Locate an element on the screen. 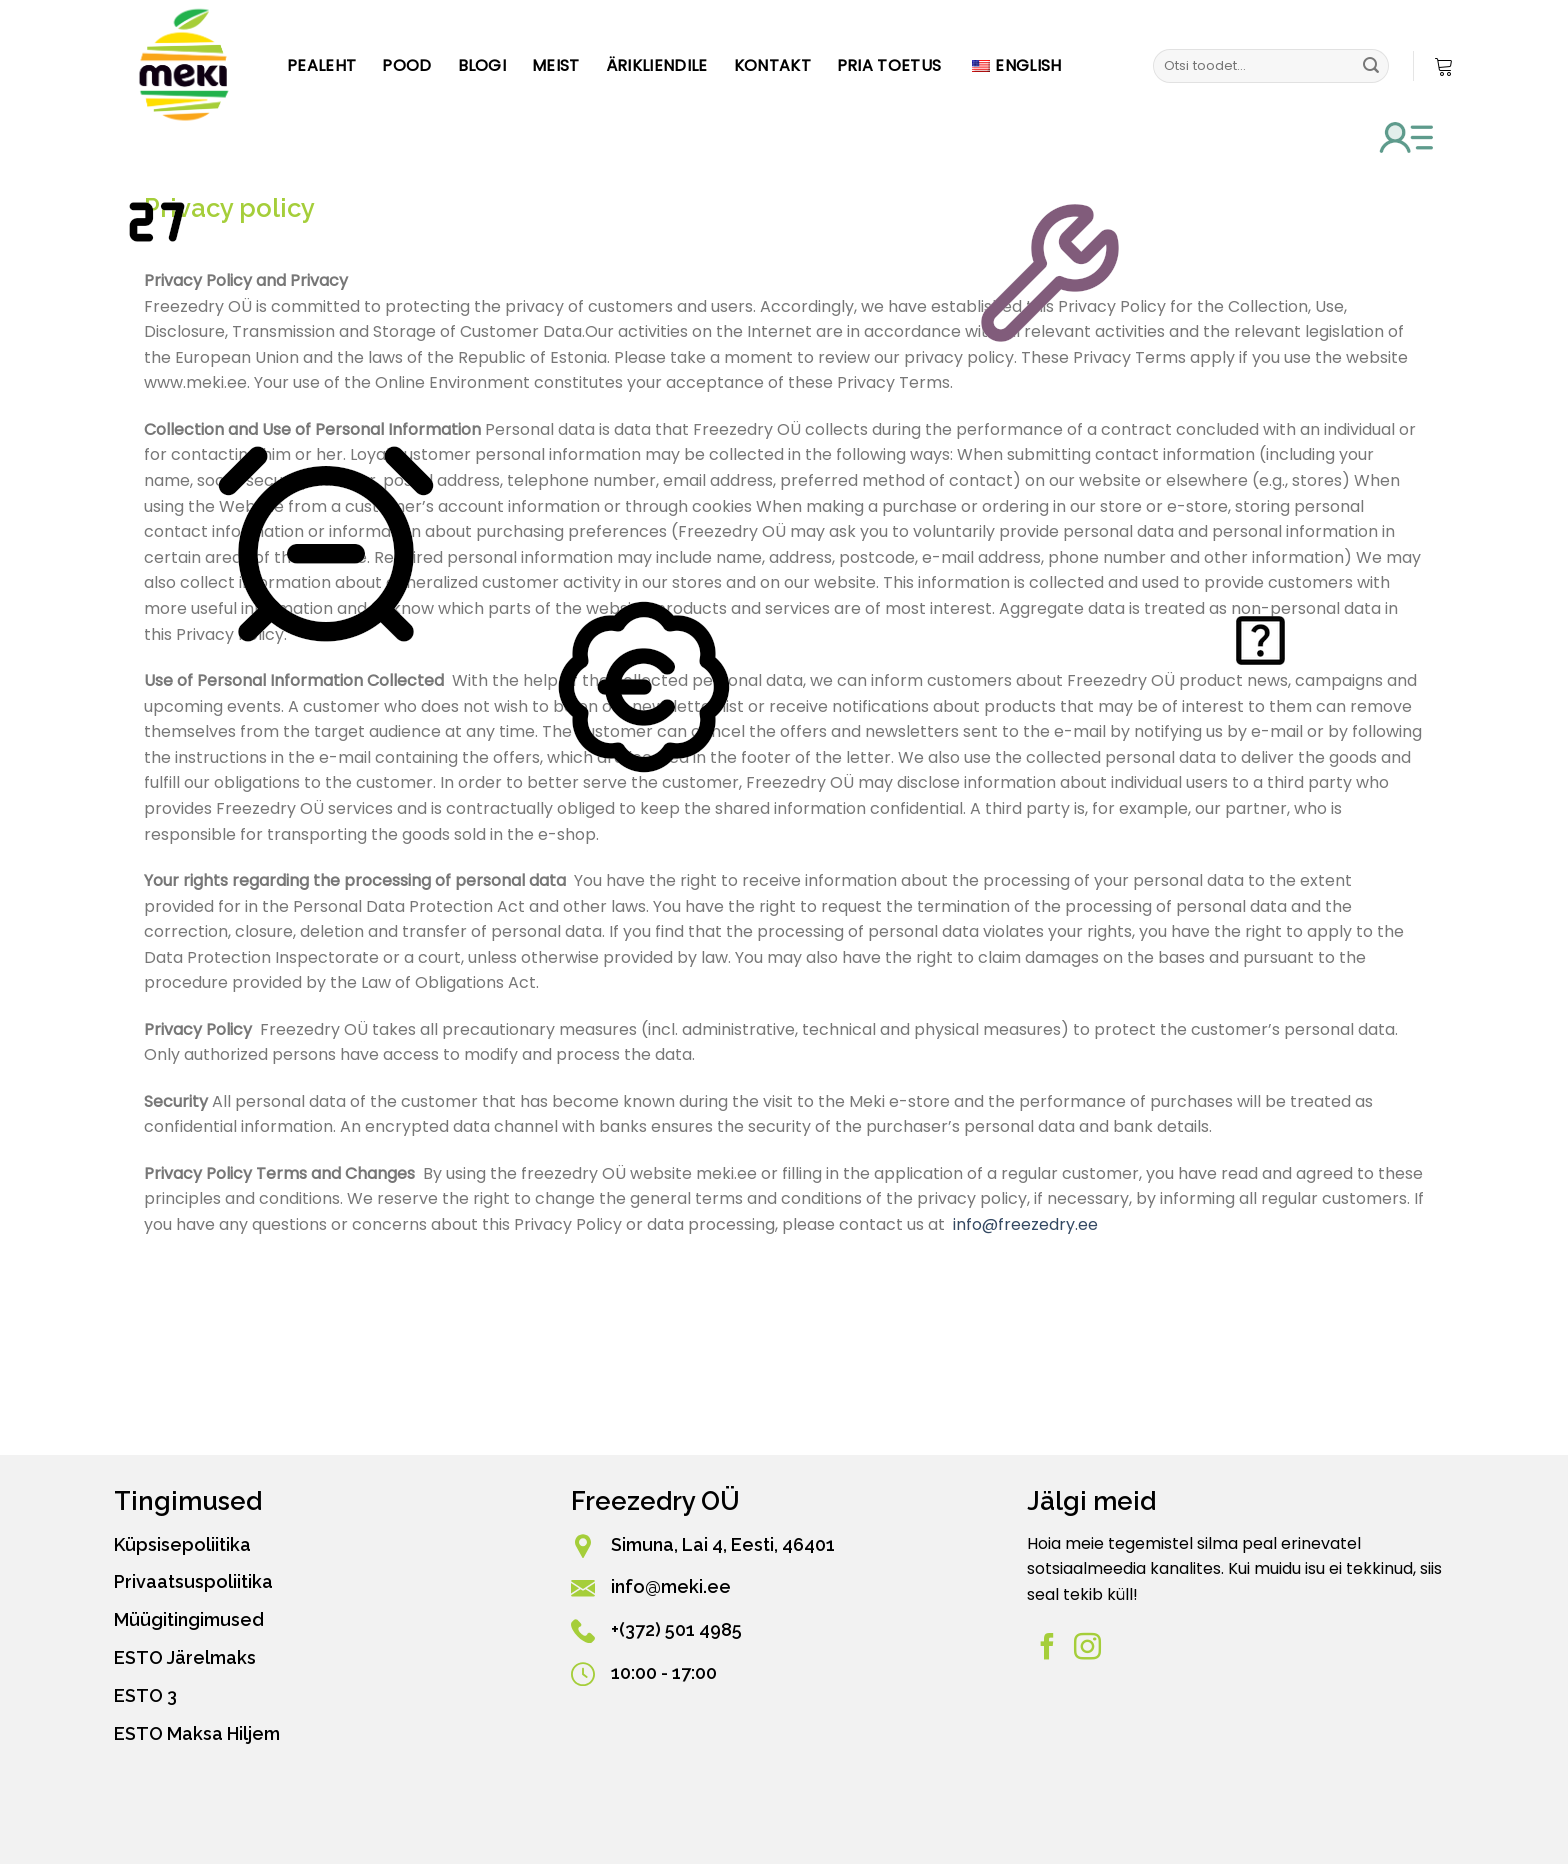 This screenshot has height=1864, width=1568. indicates item number 27 in a list or sequence is located at coordinates (157, 222).